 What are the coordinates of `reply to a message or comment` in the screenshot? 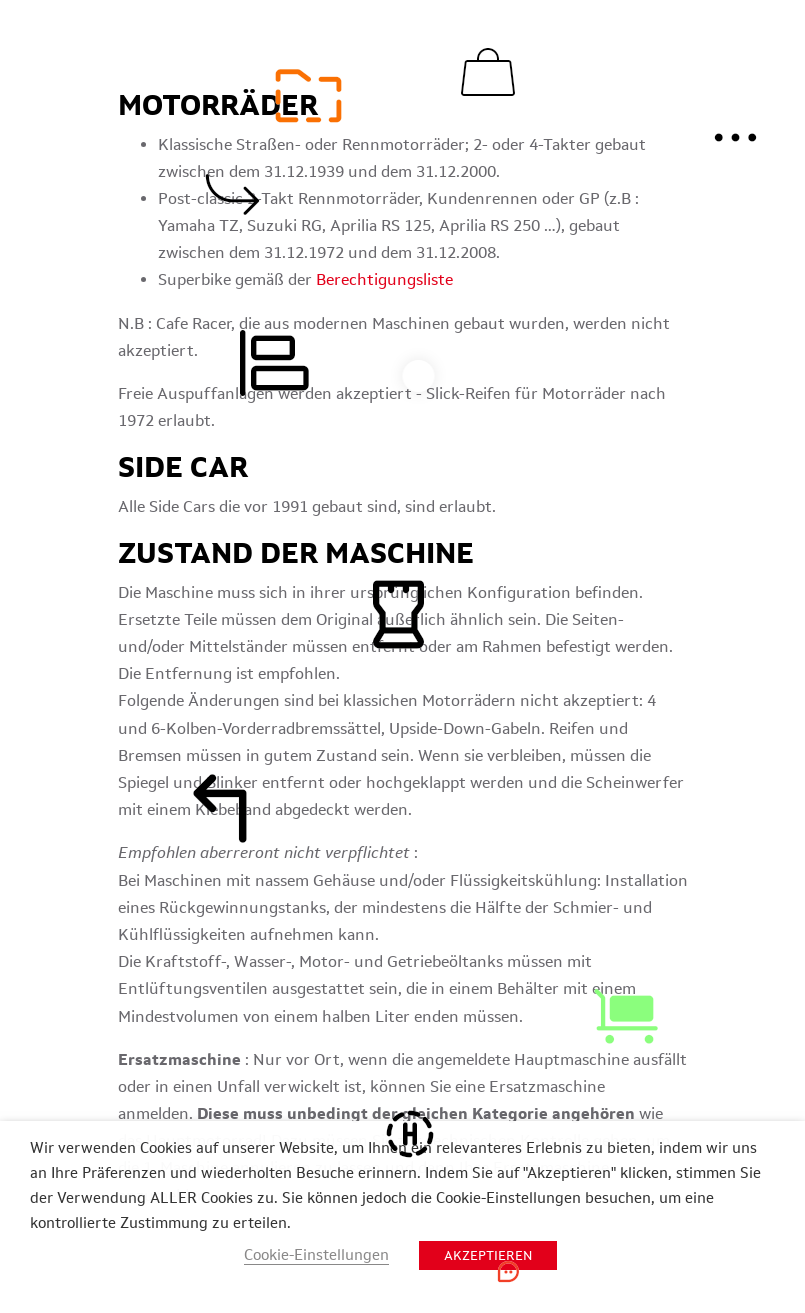 It's located at (232, 194).